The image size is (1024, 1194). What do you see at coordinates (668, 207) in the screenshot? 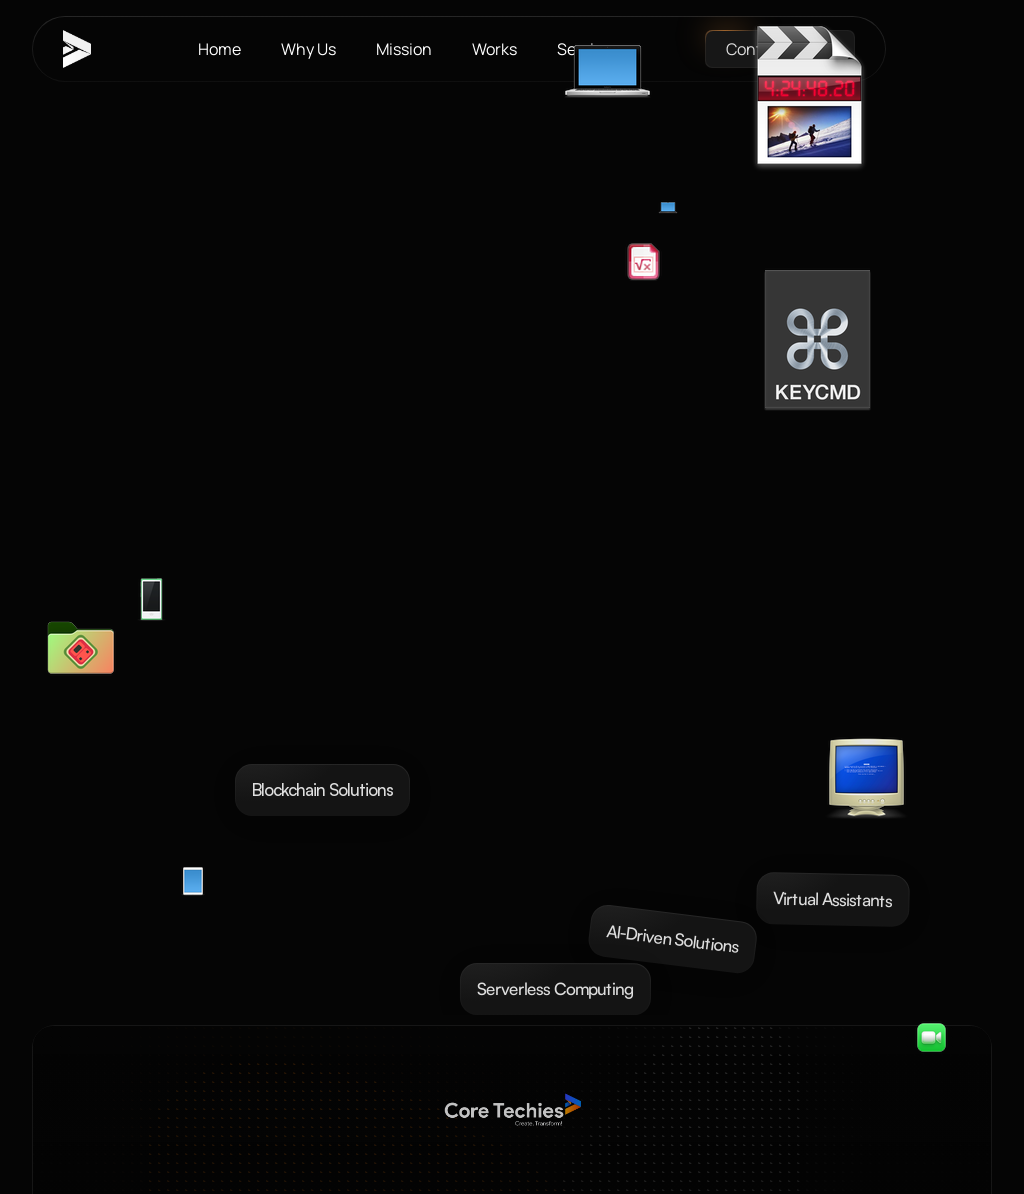
I see `indicates a macbook pro 16-inch device in system settings` at bounding box center [668, 207].